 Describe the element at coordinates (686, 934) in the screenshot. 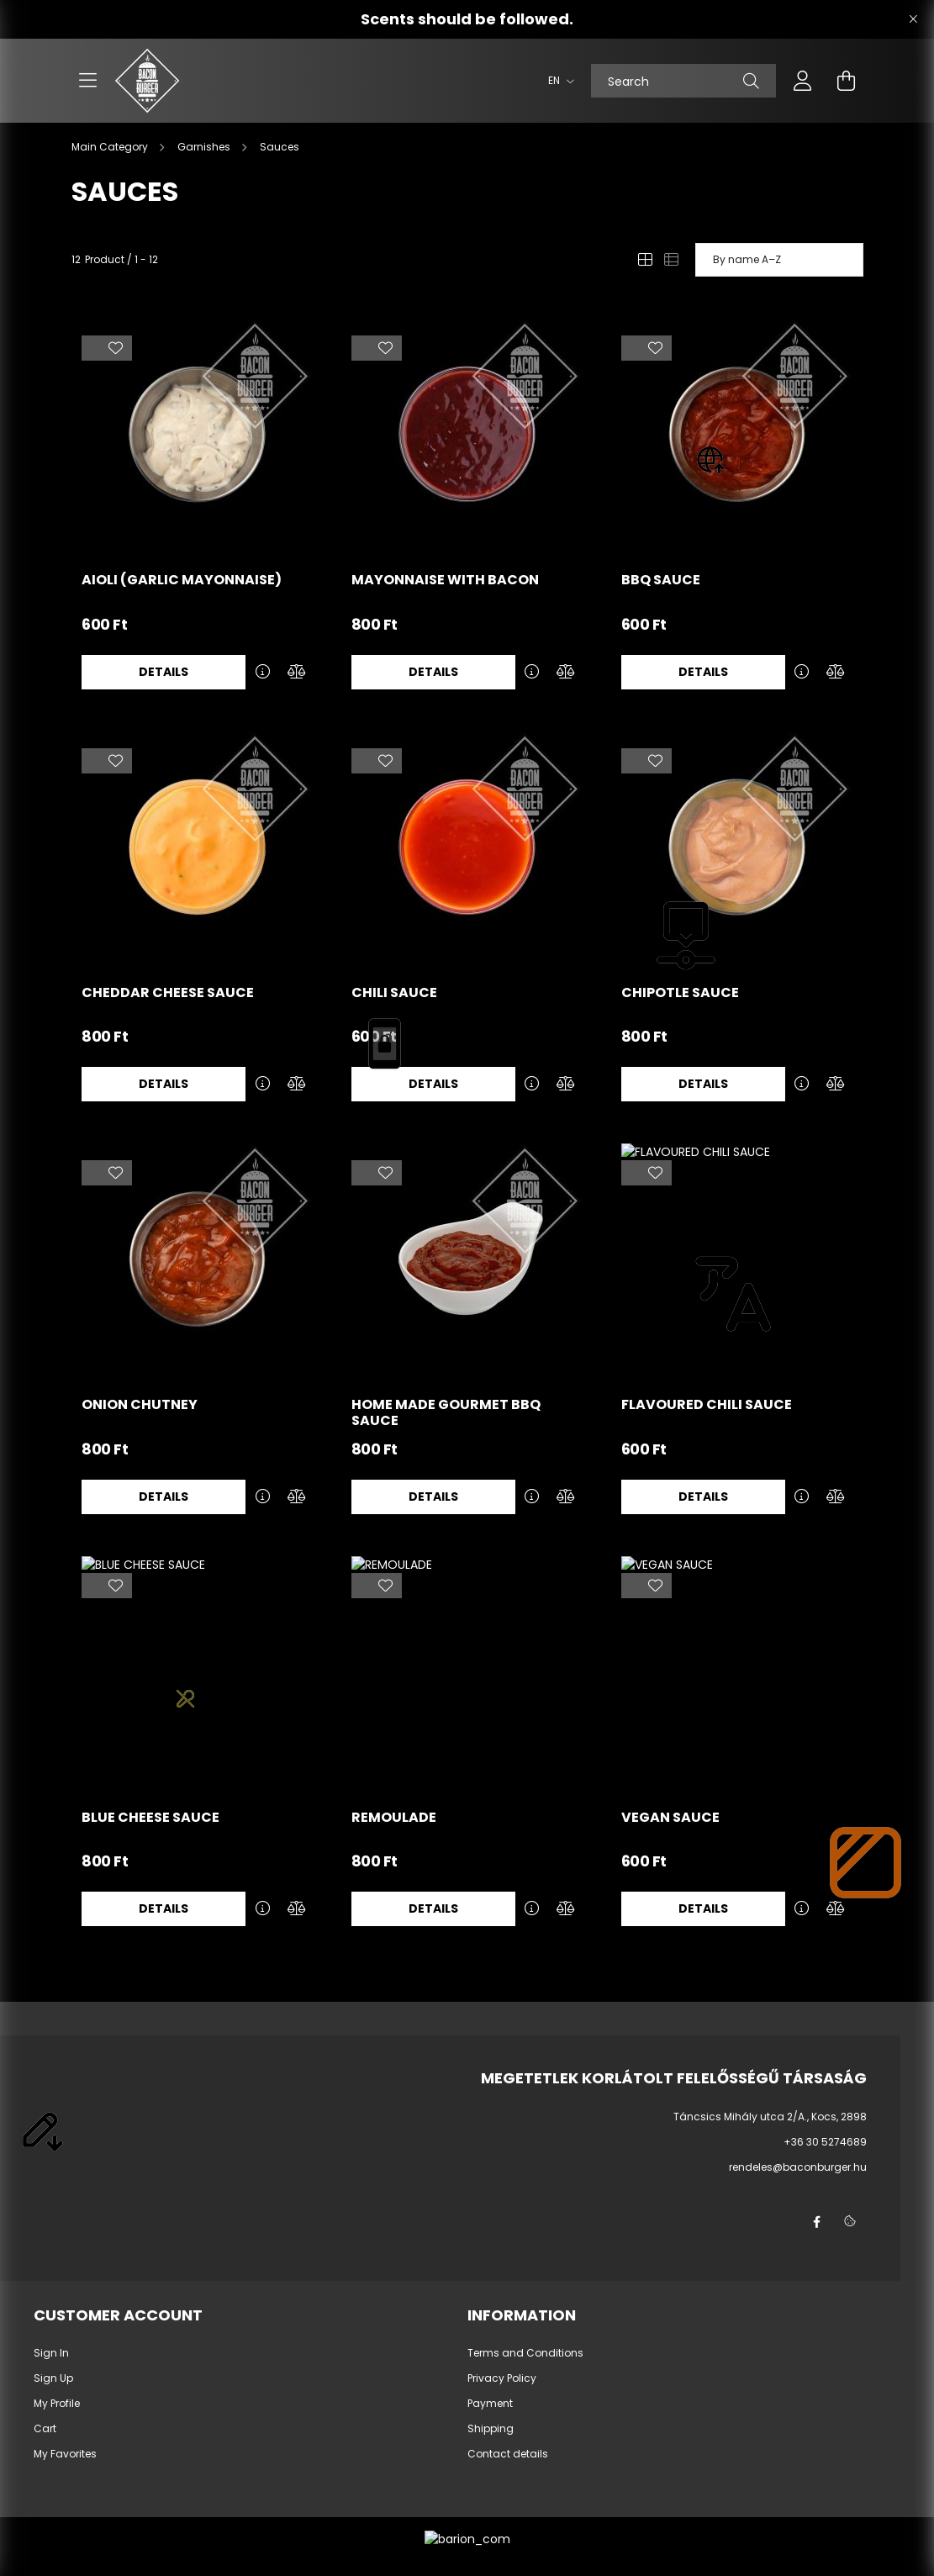

I see `view event details on timeline` at that location.